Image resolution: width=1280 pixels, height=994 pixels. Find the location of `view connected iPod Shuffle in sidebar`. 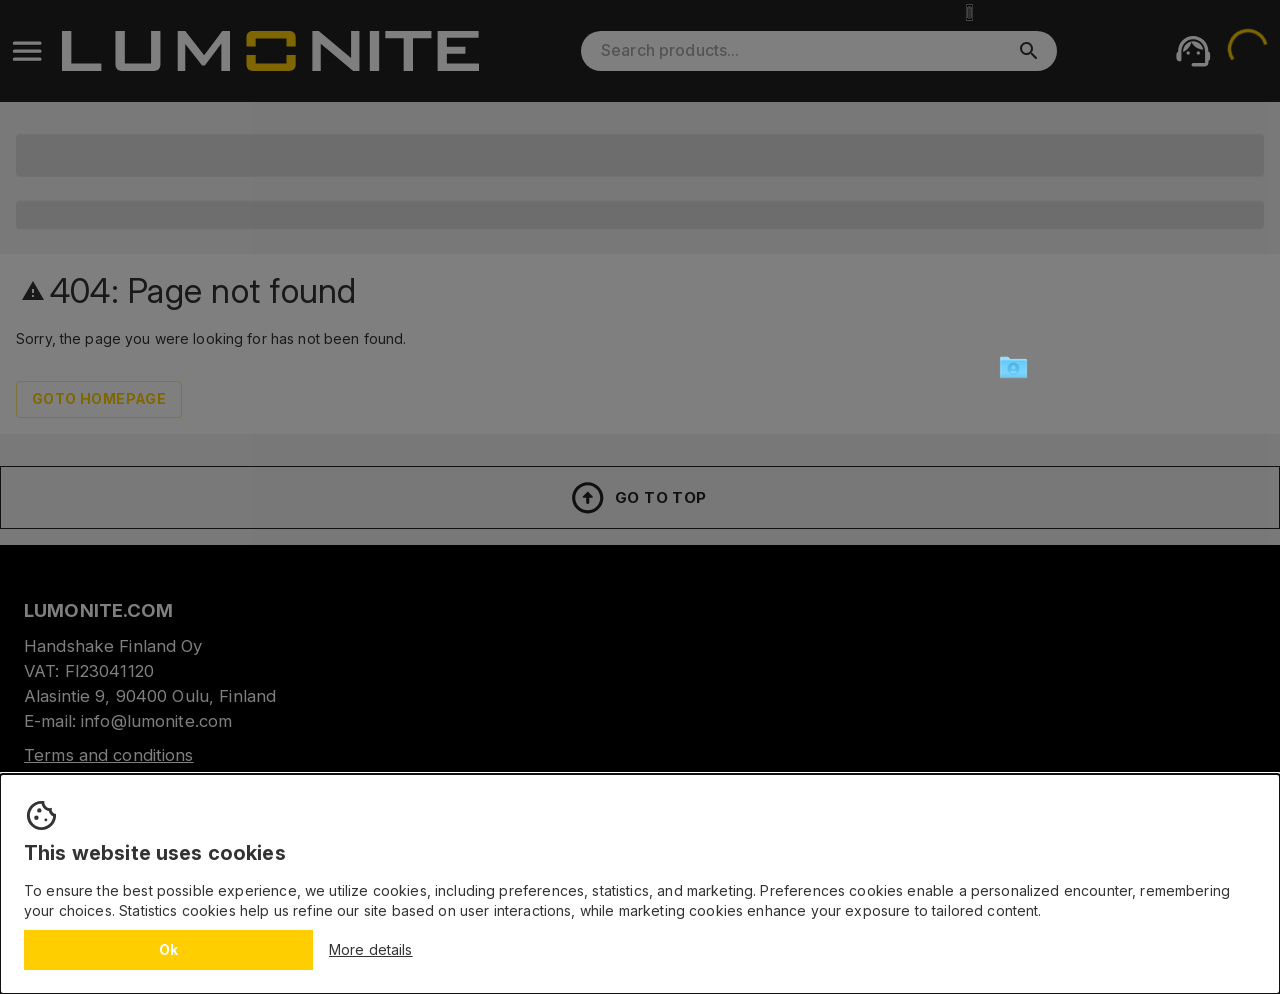

view connected iPod Shuffle in sidebar is located at coordinates (969, 12).